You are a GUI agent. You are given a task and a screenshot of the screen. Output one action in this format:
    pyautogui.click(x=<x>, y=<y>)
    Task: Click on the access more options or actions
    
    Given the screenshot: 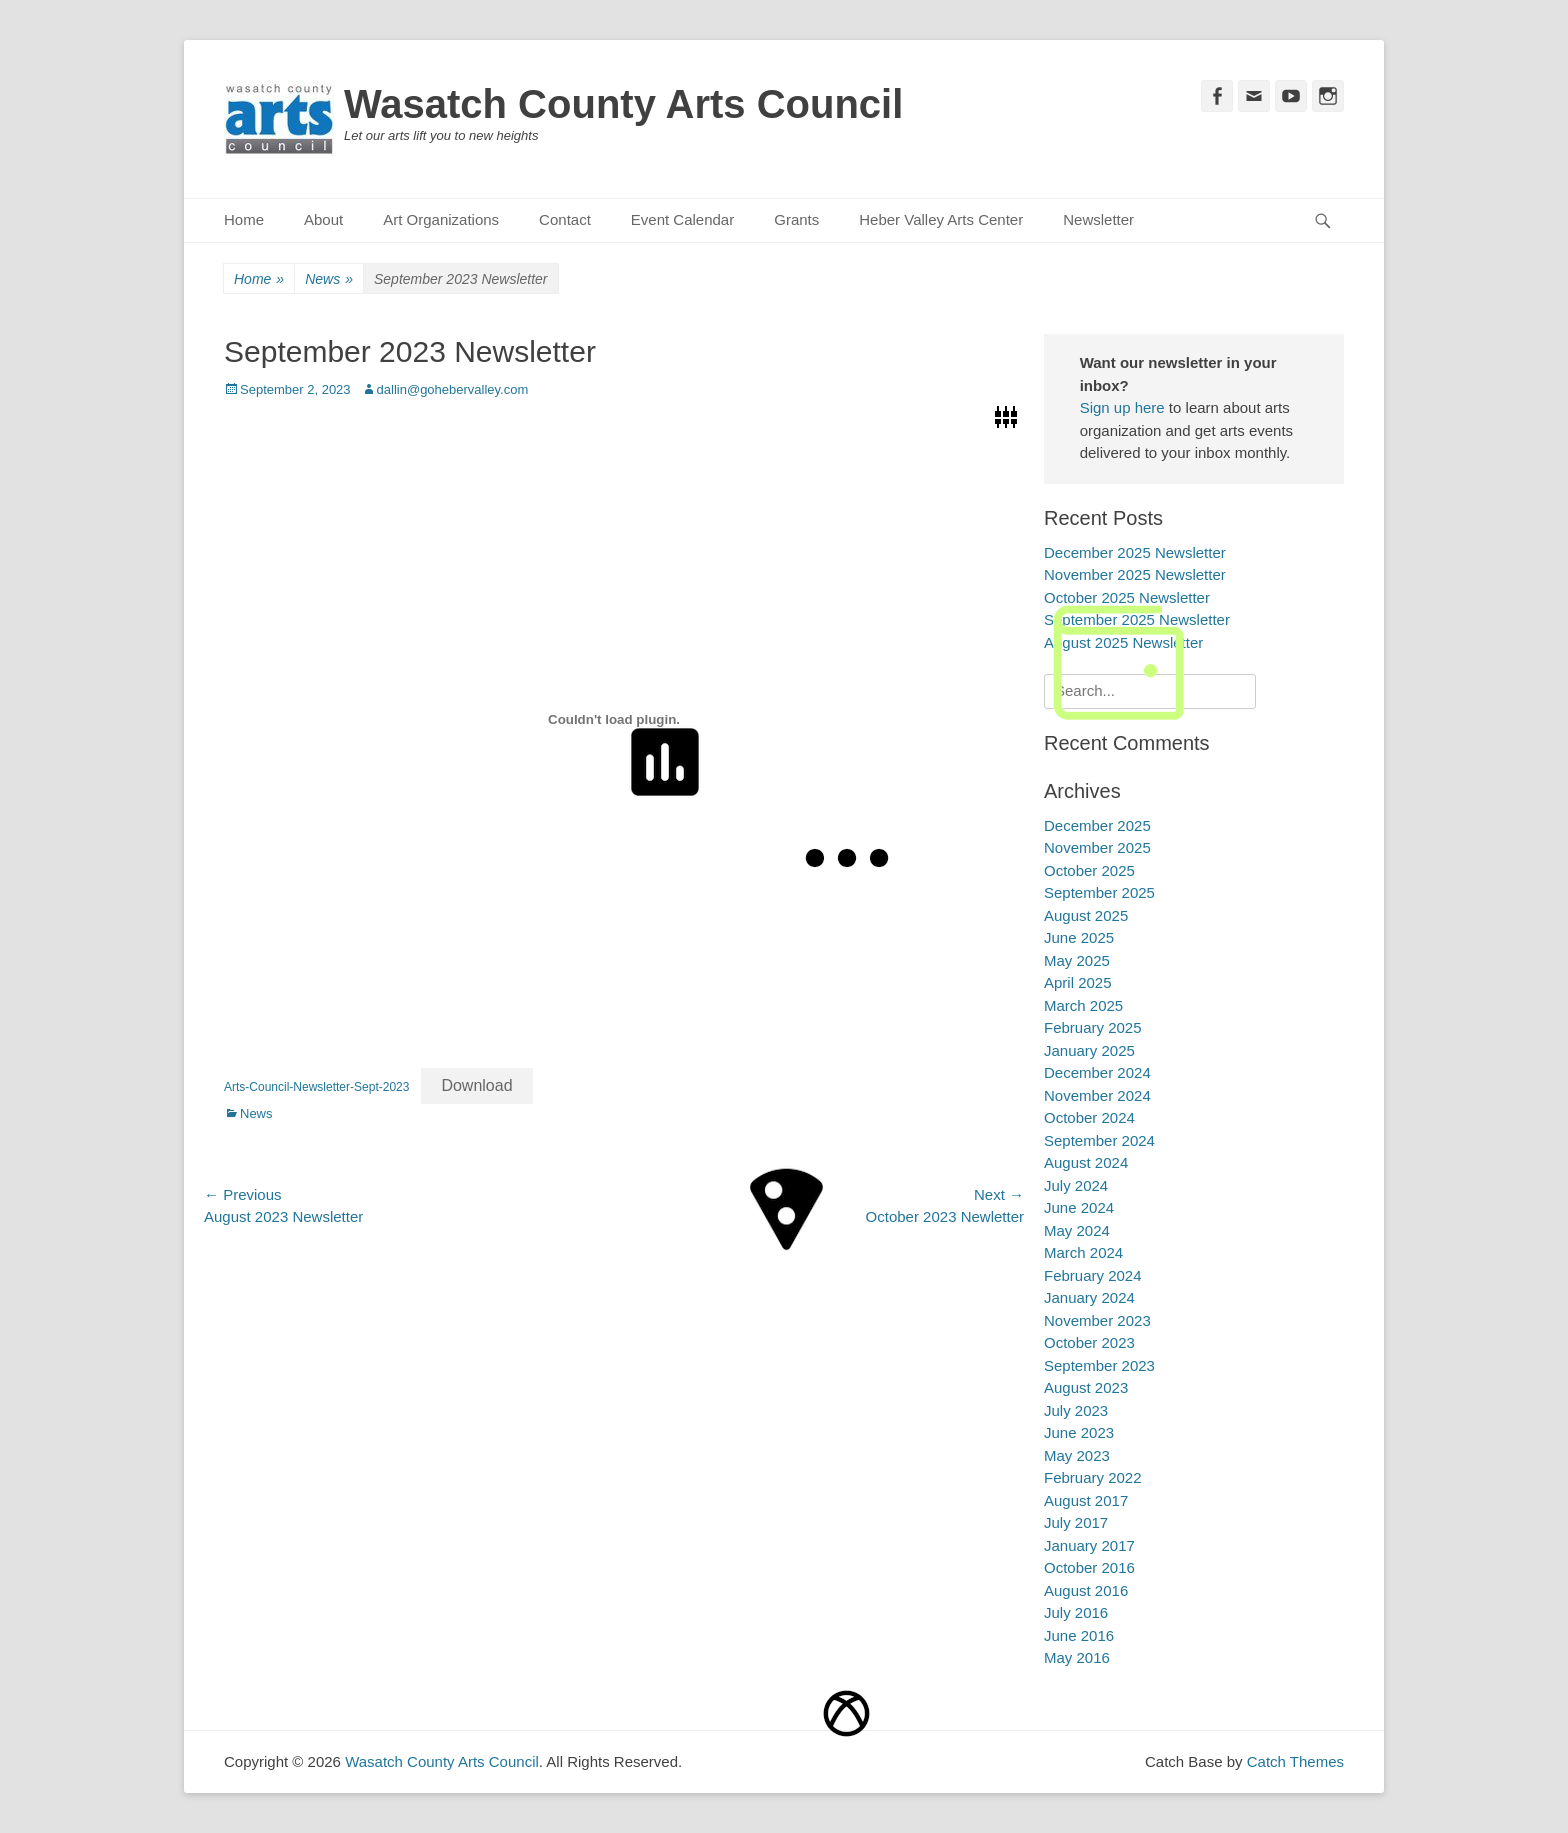 What is the action you would take?
    pyautogui.click(x=847, y=858)
    